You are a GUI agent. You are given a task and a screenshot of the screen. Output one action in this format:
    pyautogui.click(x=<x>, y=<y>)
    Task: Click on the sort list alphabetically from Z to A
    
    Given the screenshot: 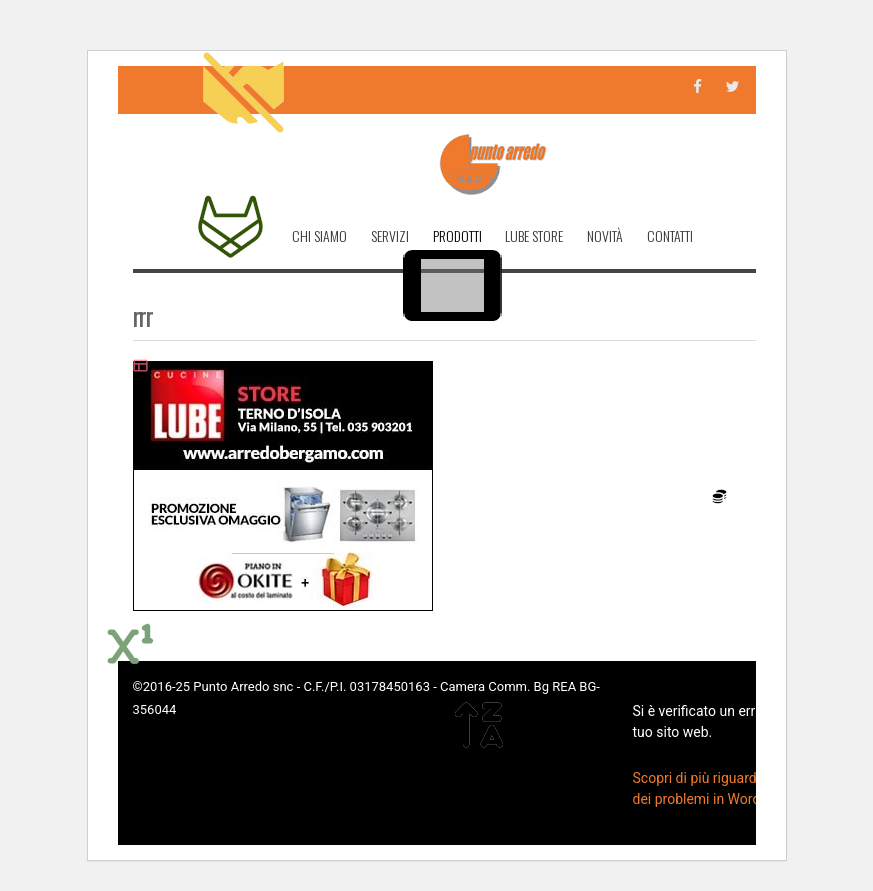 What is the action you would take?
    pyautogui.click(x=479, y=725)
    